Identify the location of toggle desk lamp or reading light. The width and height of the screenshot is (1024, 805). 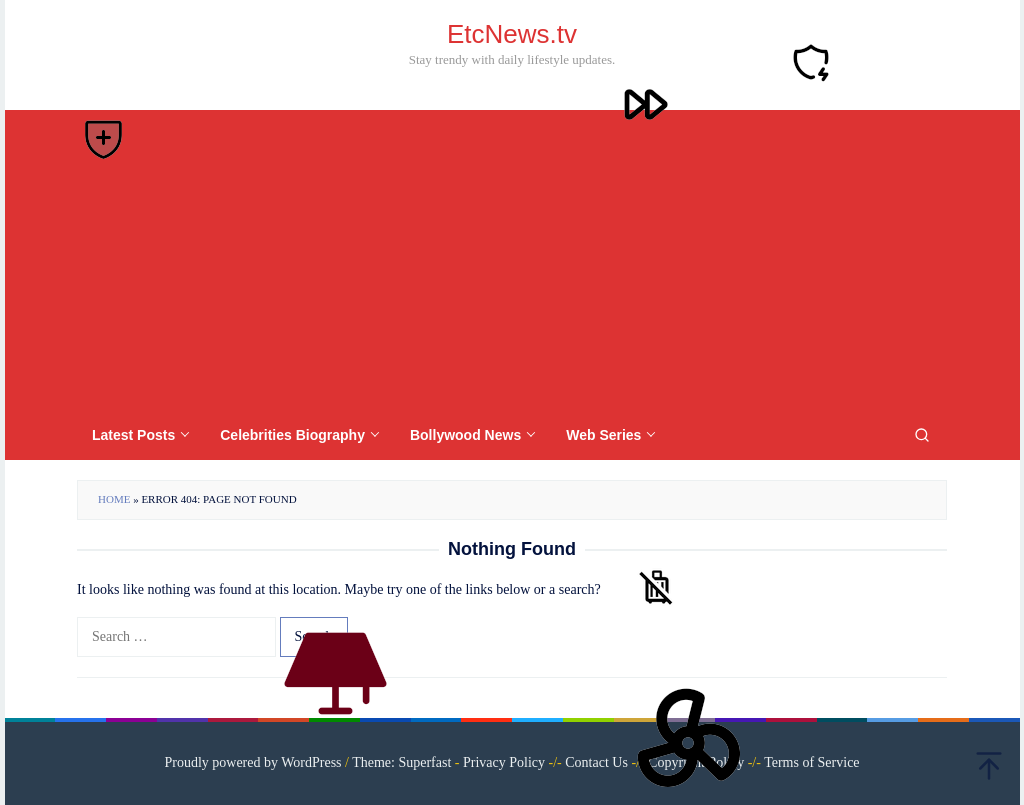
(335, 673).